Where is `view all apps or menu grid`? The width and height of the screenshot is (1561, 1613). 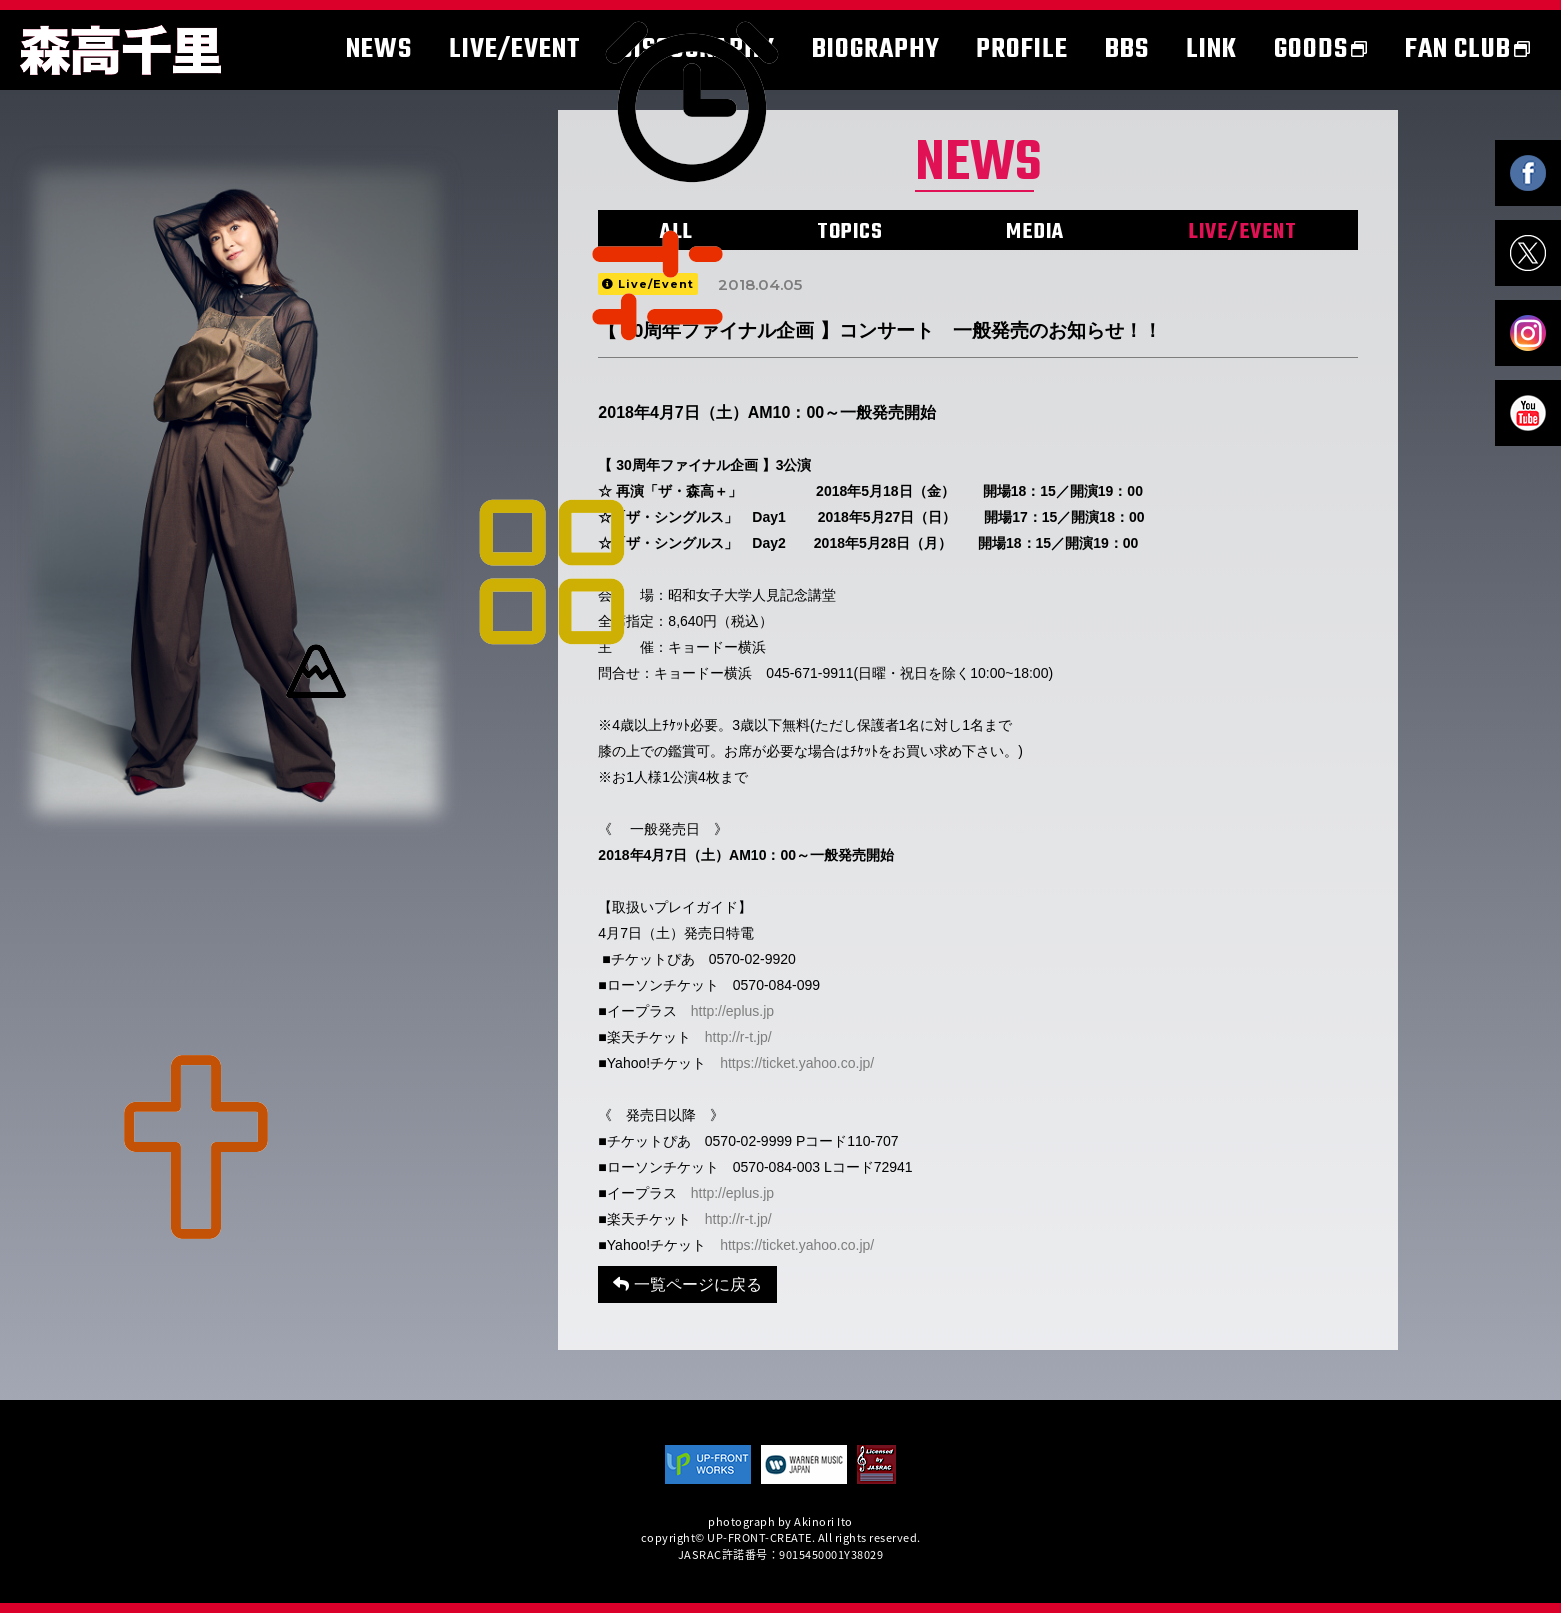
view all apps or menu grid is located at coordinates (552, 572).